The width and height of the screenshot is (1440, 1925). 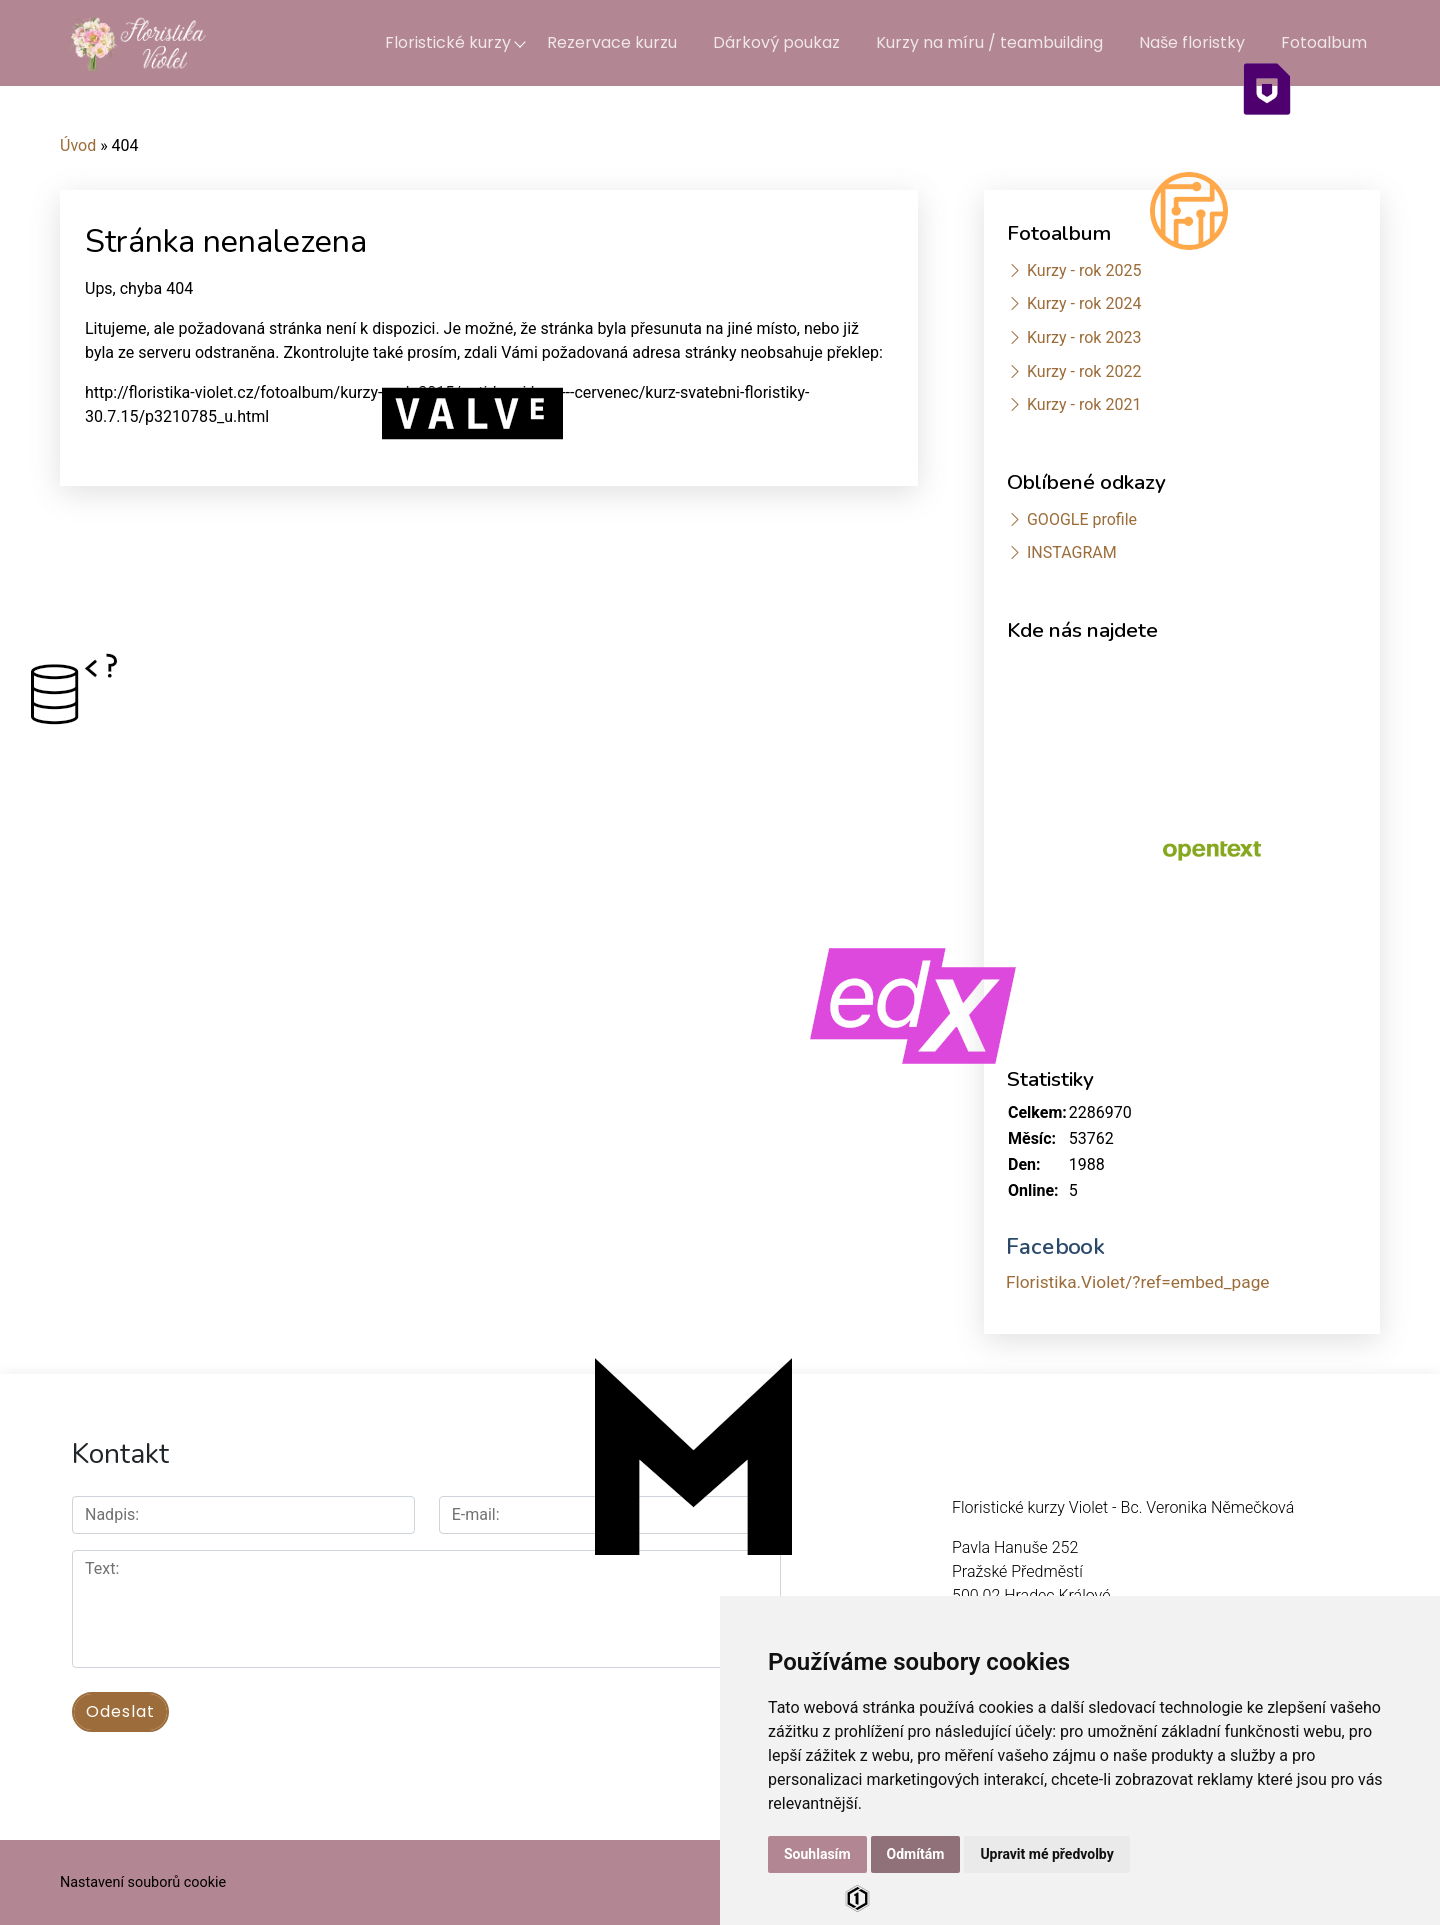 I want to click on open 1Panel server management dashboard, so click(x=857, y=1898).